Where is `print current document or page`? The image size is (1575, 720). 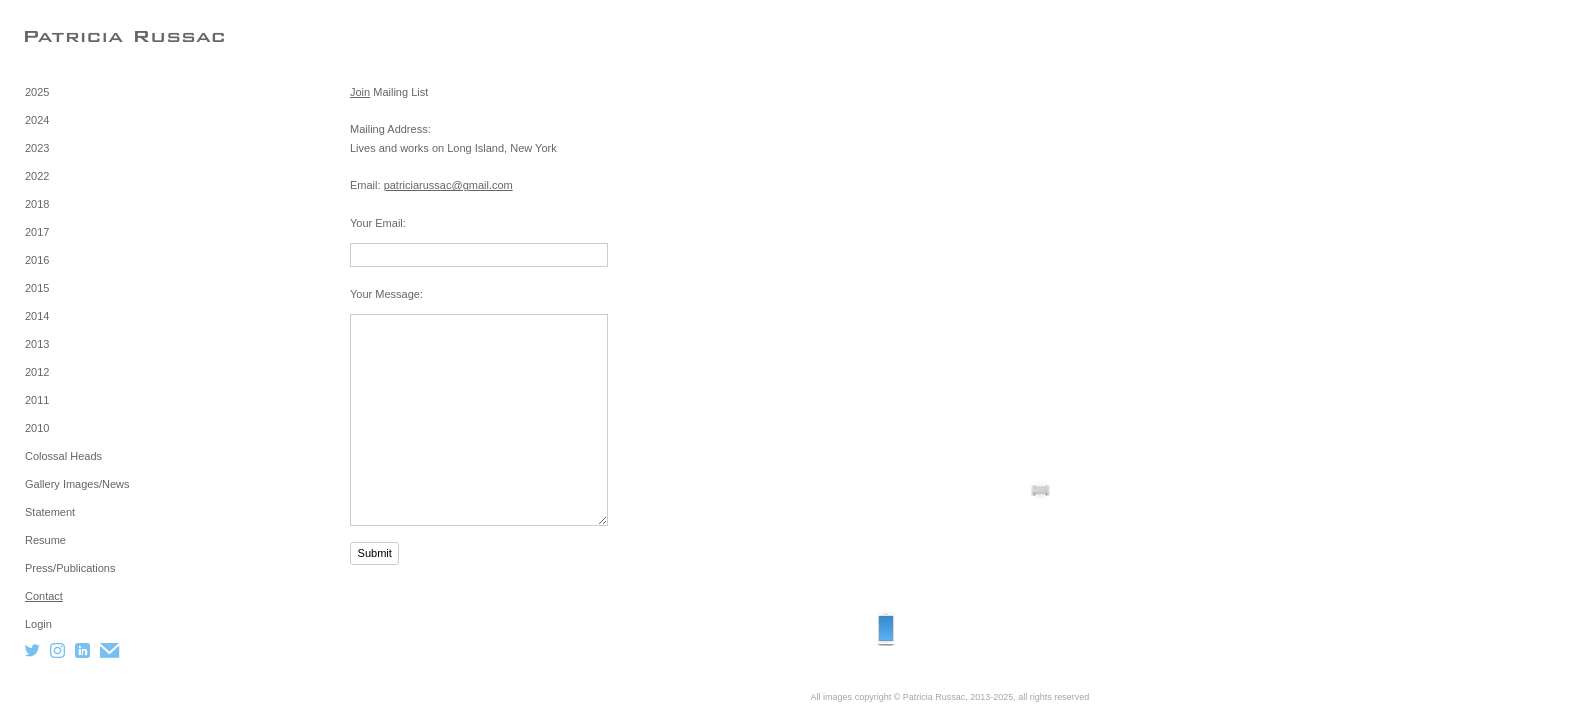 print current document or page is located at coordinates (1040, 490).